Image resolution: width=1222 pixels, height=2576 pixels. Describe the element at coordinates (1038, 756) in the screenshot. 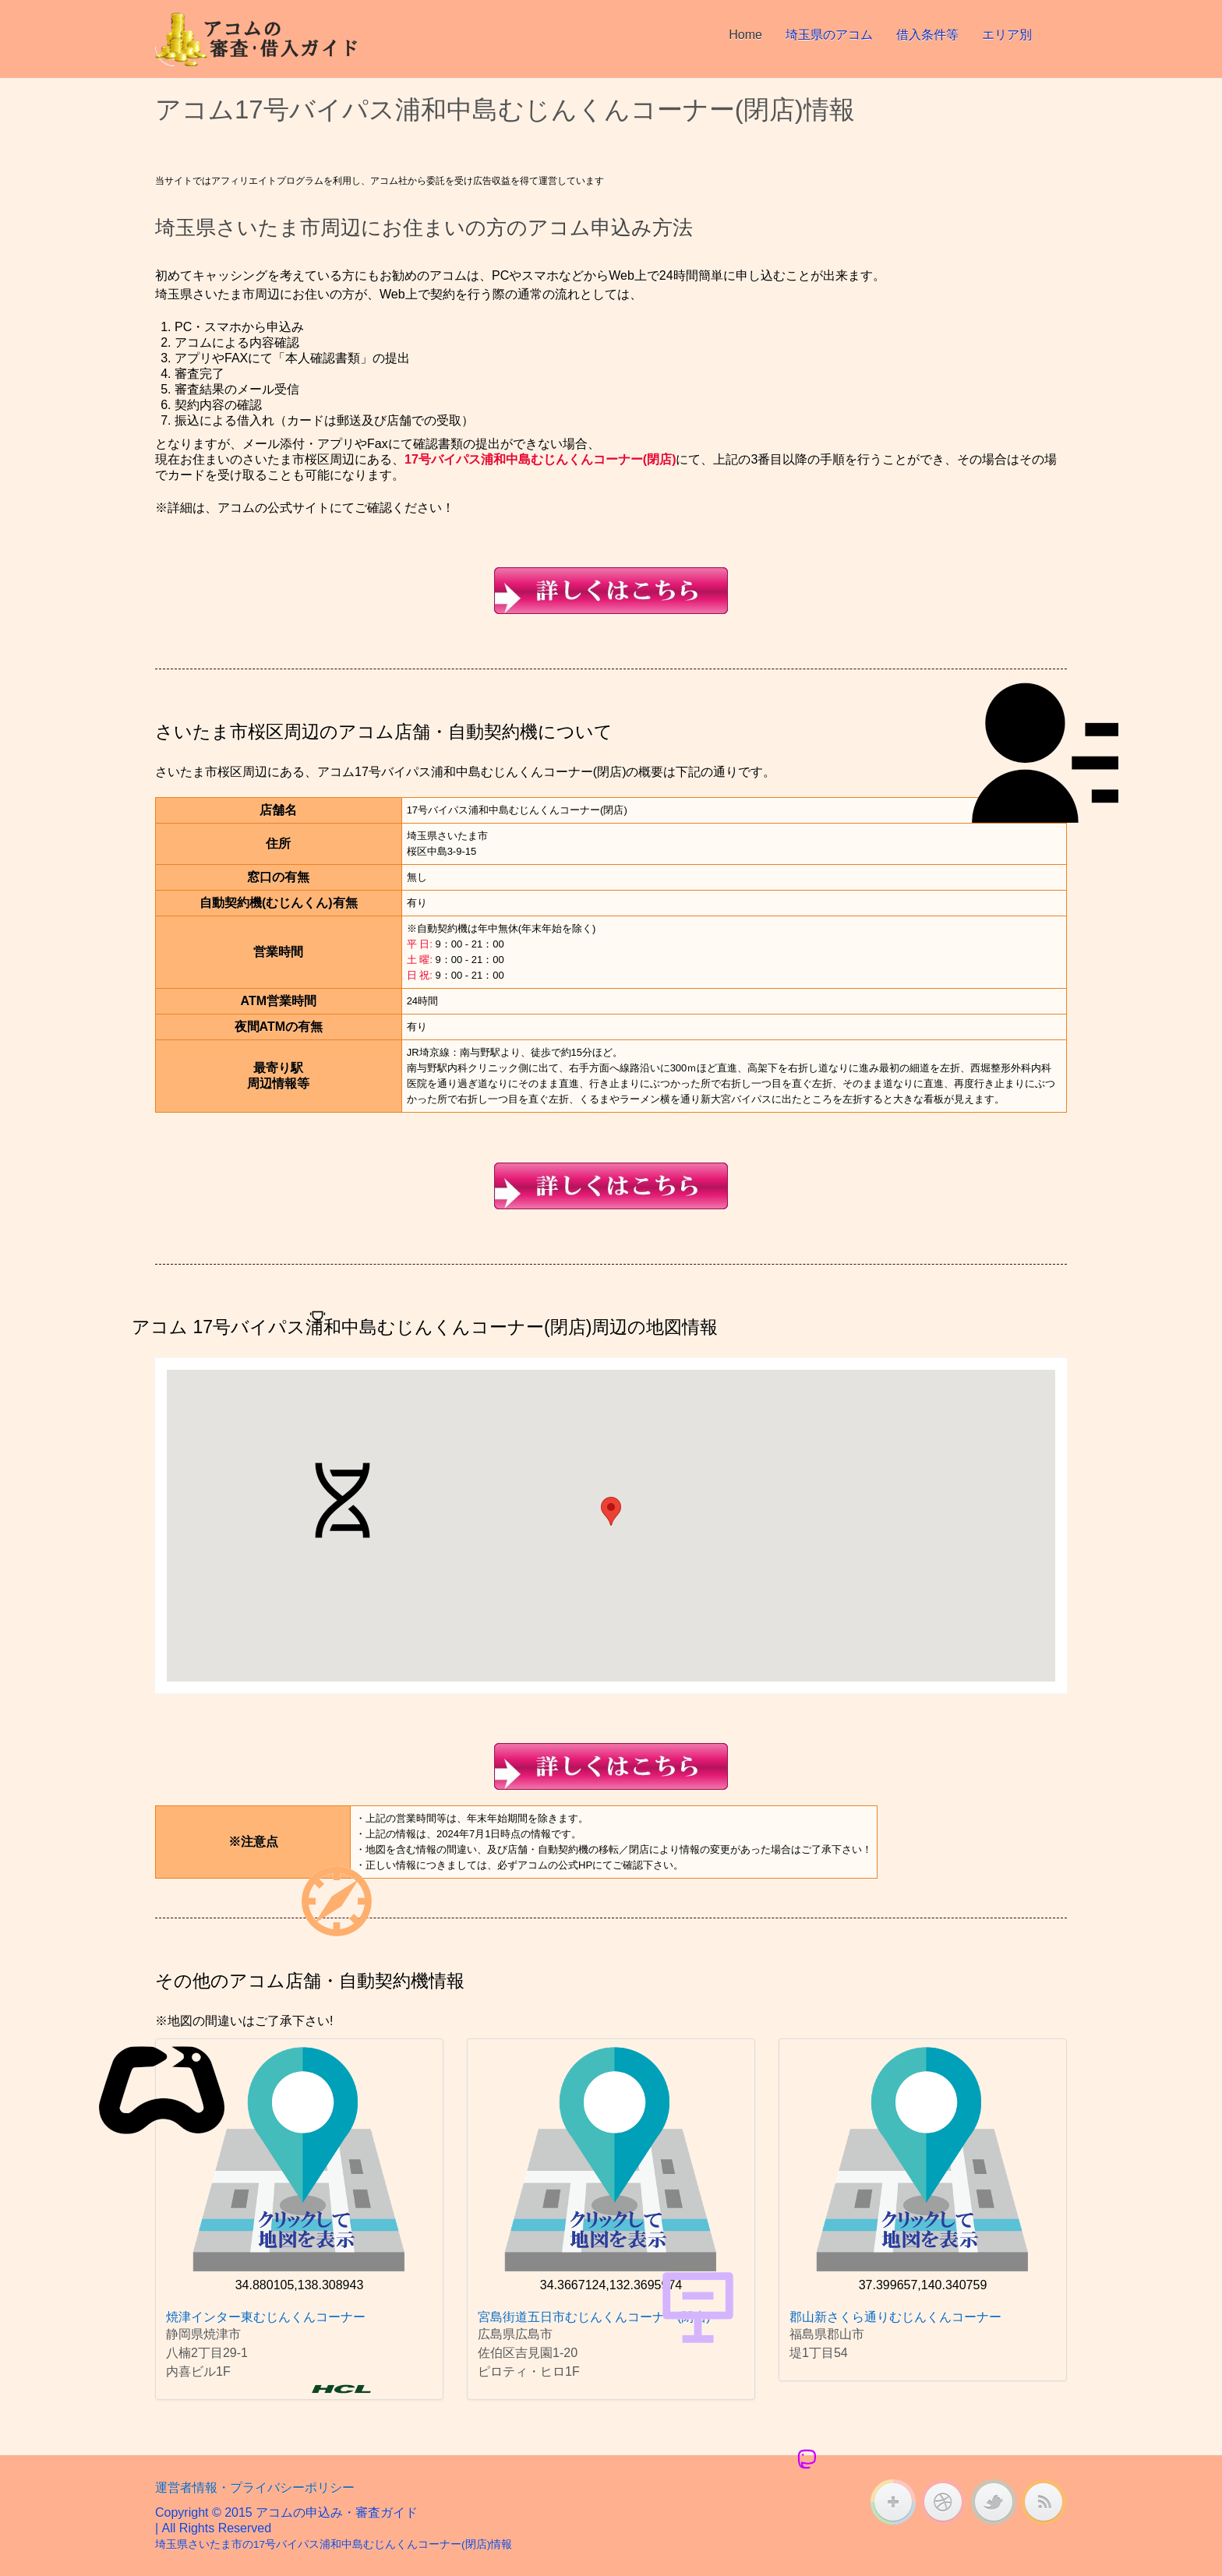

I see `access your contacts list` at that location.